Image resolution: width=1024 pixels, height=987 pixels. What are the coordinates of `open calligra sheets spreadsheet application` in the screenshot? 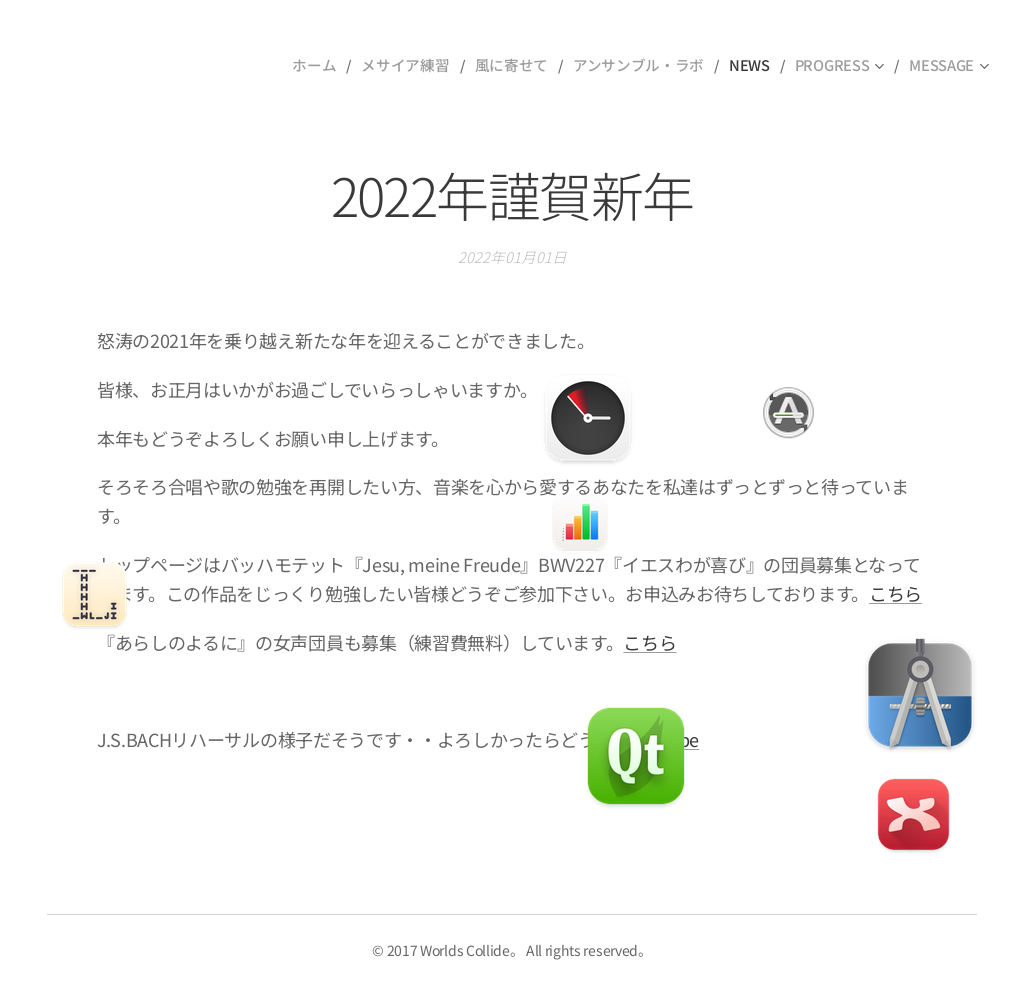 It's located at (580, 523).